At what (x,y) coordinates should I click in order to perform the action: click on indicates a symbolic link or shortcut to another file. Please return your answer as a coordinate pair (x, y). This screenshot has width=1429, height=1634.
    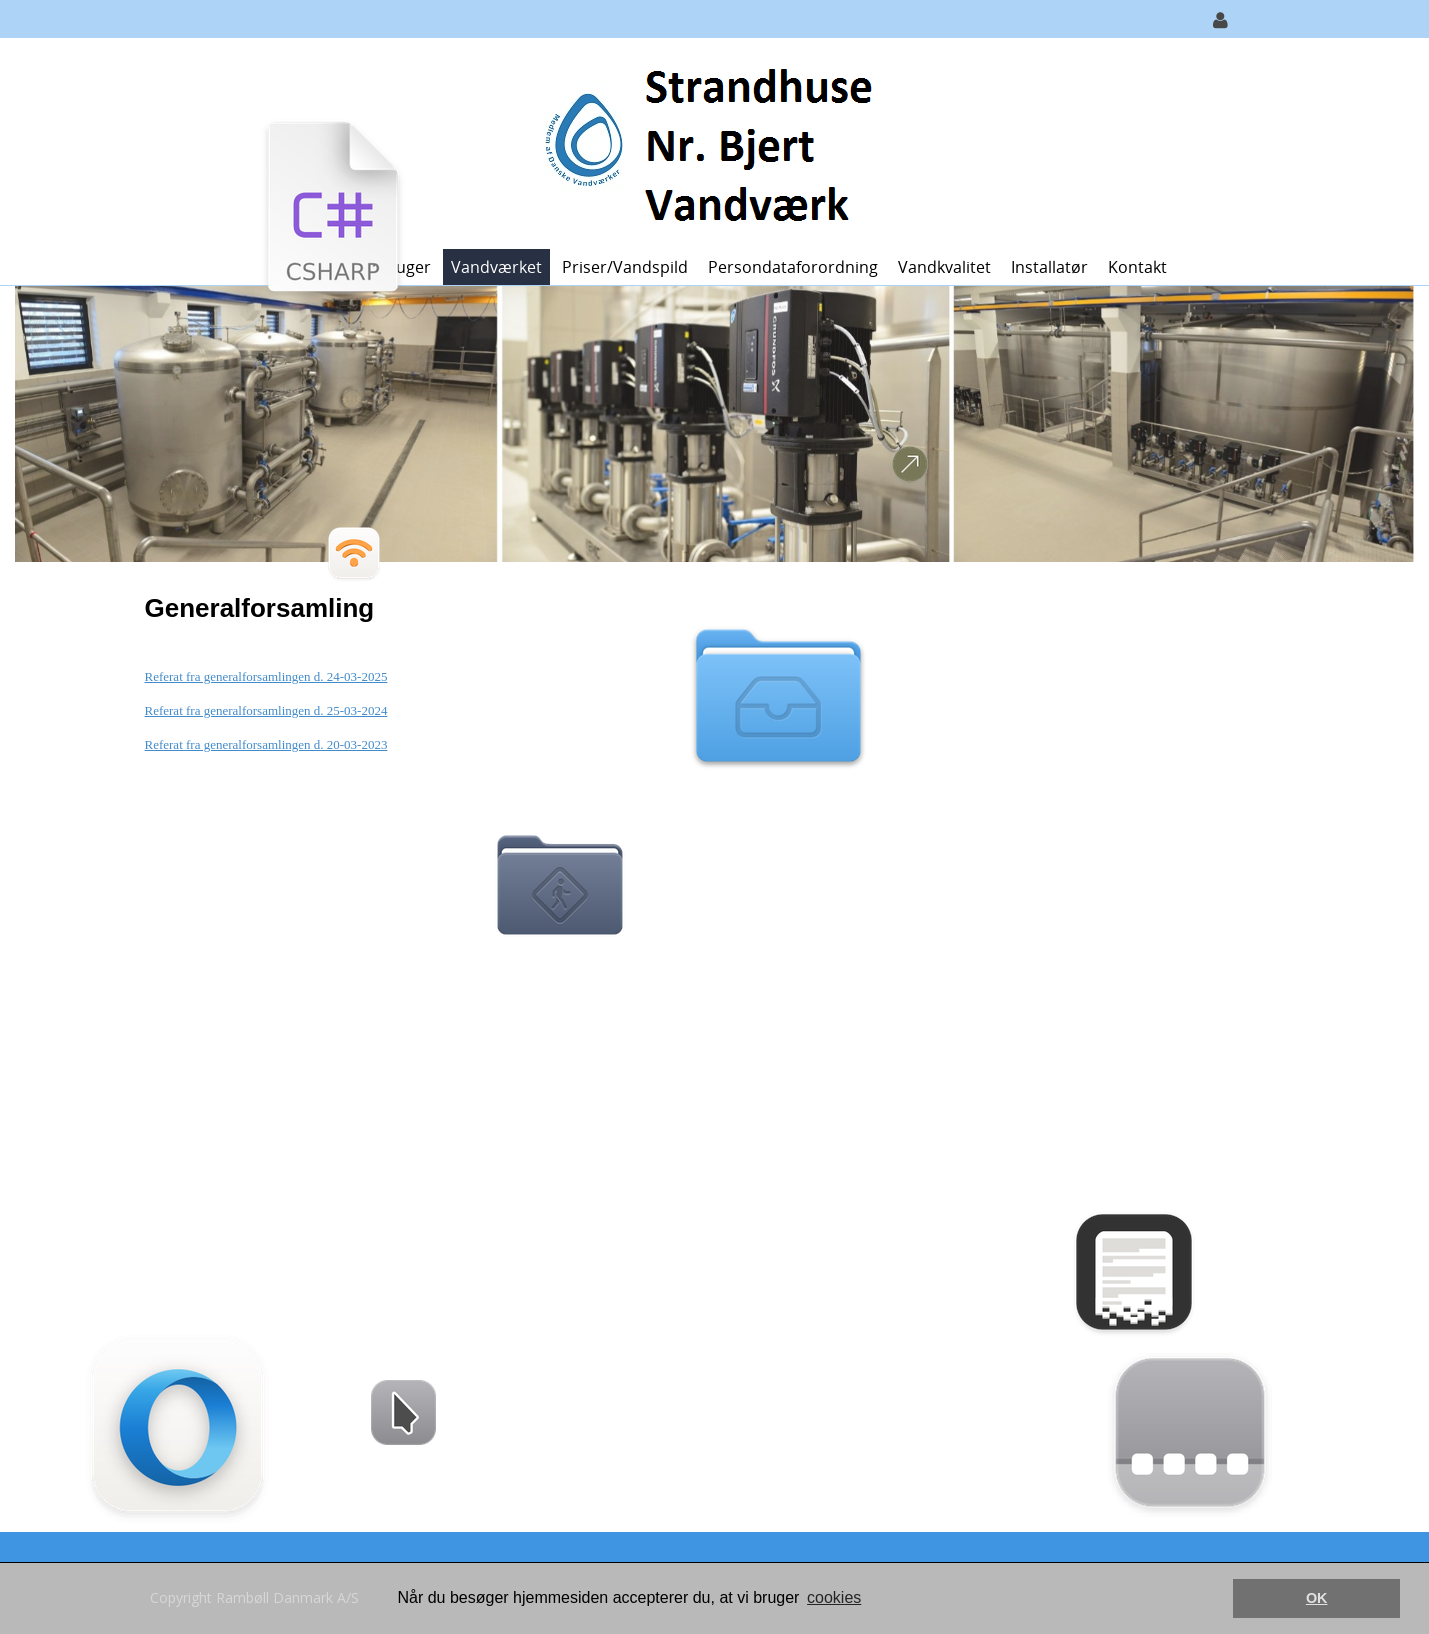
    Looking at the image, I should click on (910, 464).